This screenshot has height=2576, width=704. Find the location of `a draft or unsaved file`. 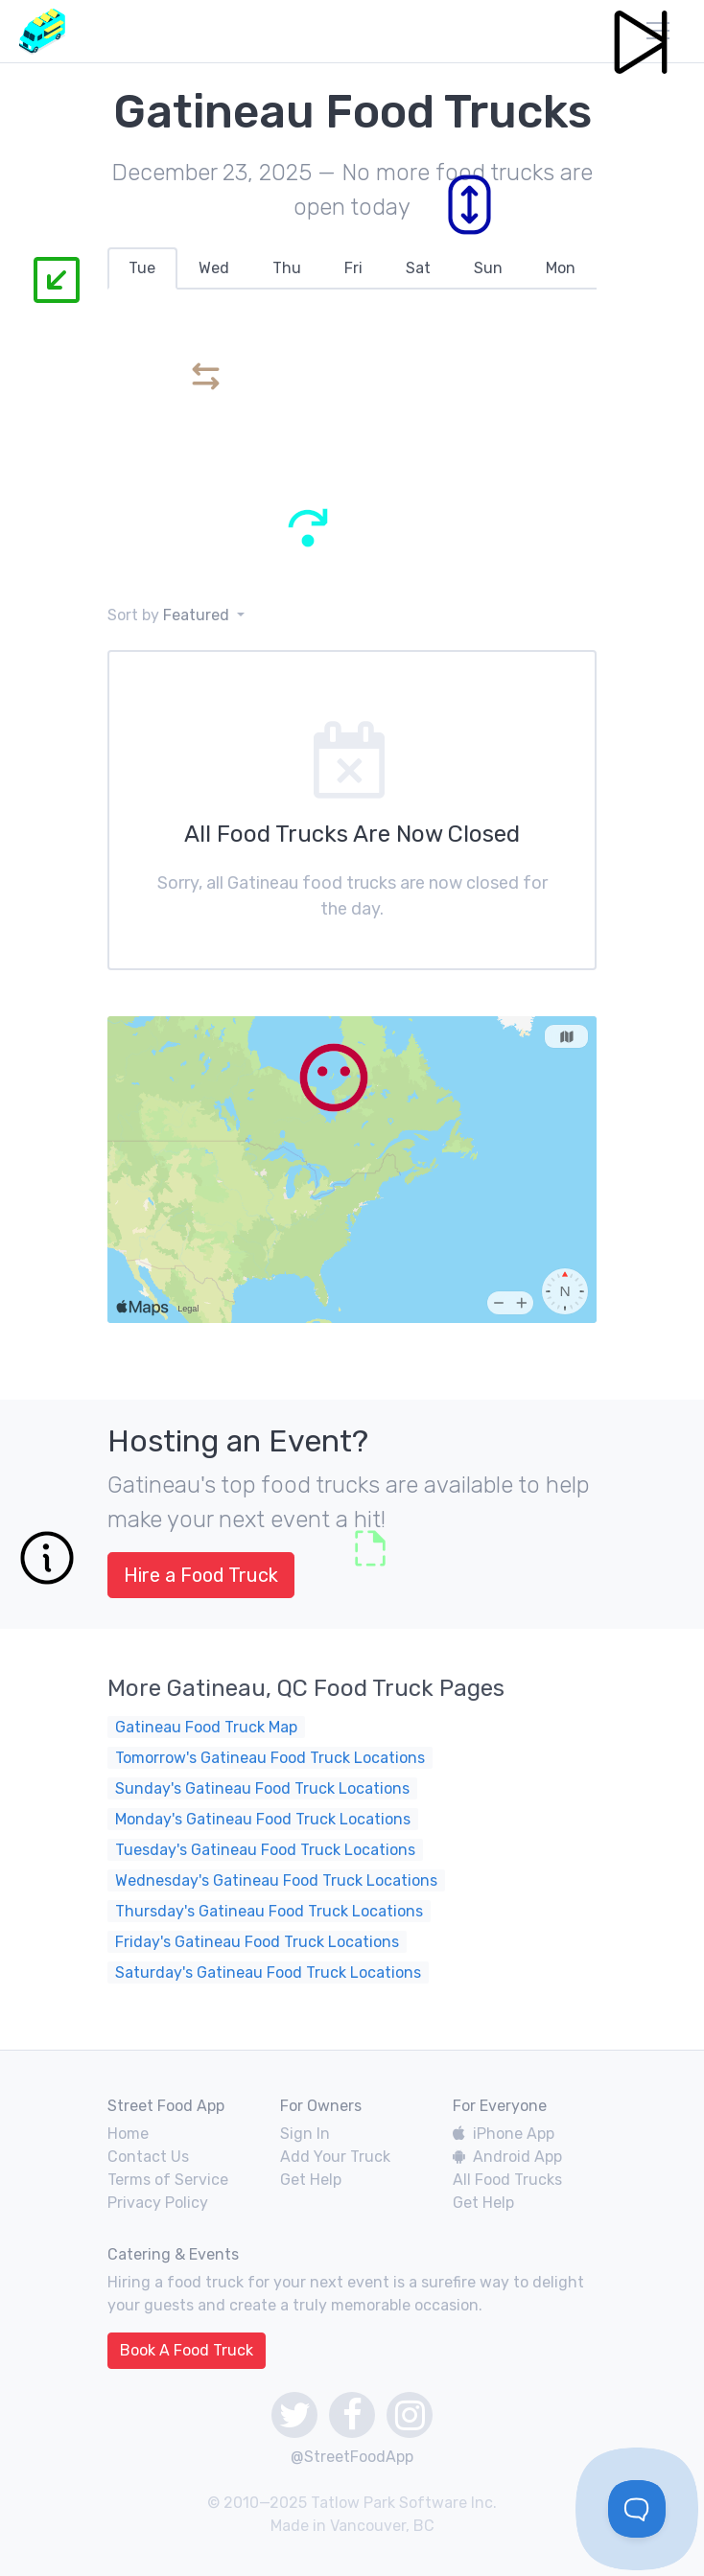

a draft or unsaved file is located at coordinates (370, 1548).